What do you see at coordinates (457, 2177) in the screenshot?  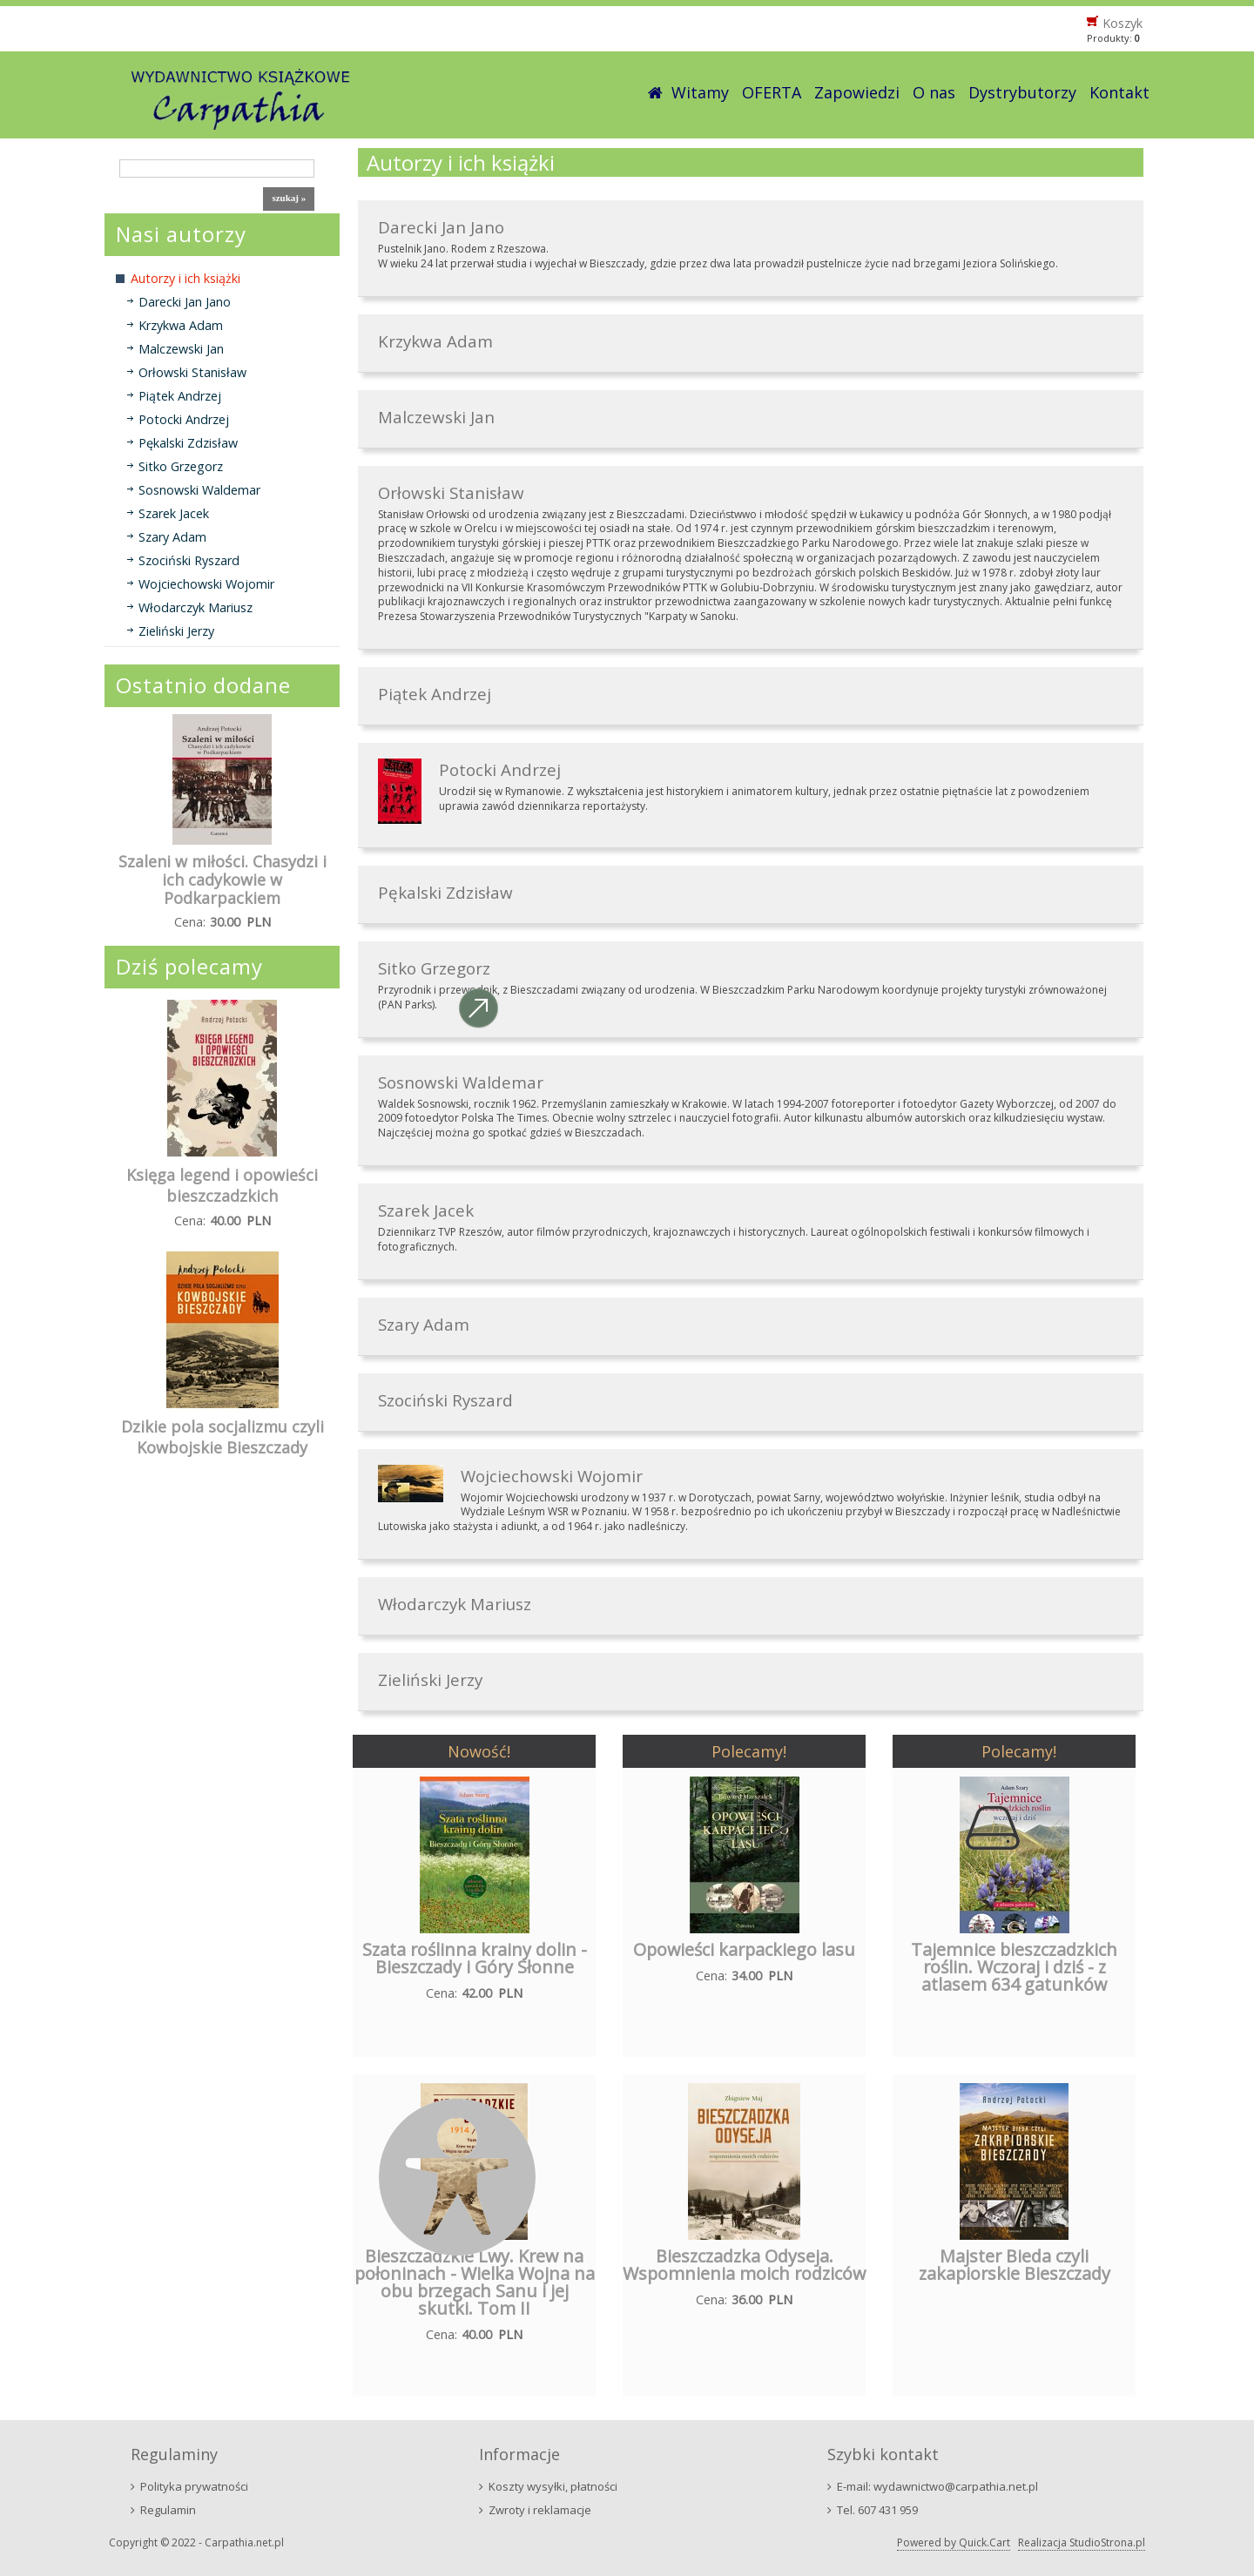 I see `open accessibility settings` at bounding box center [457, 2177].